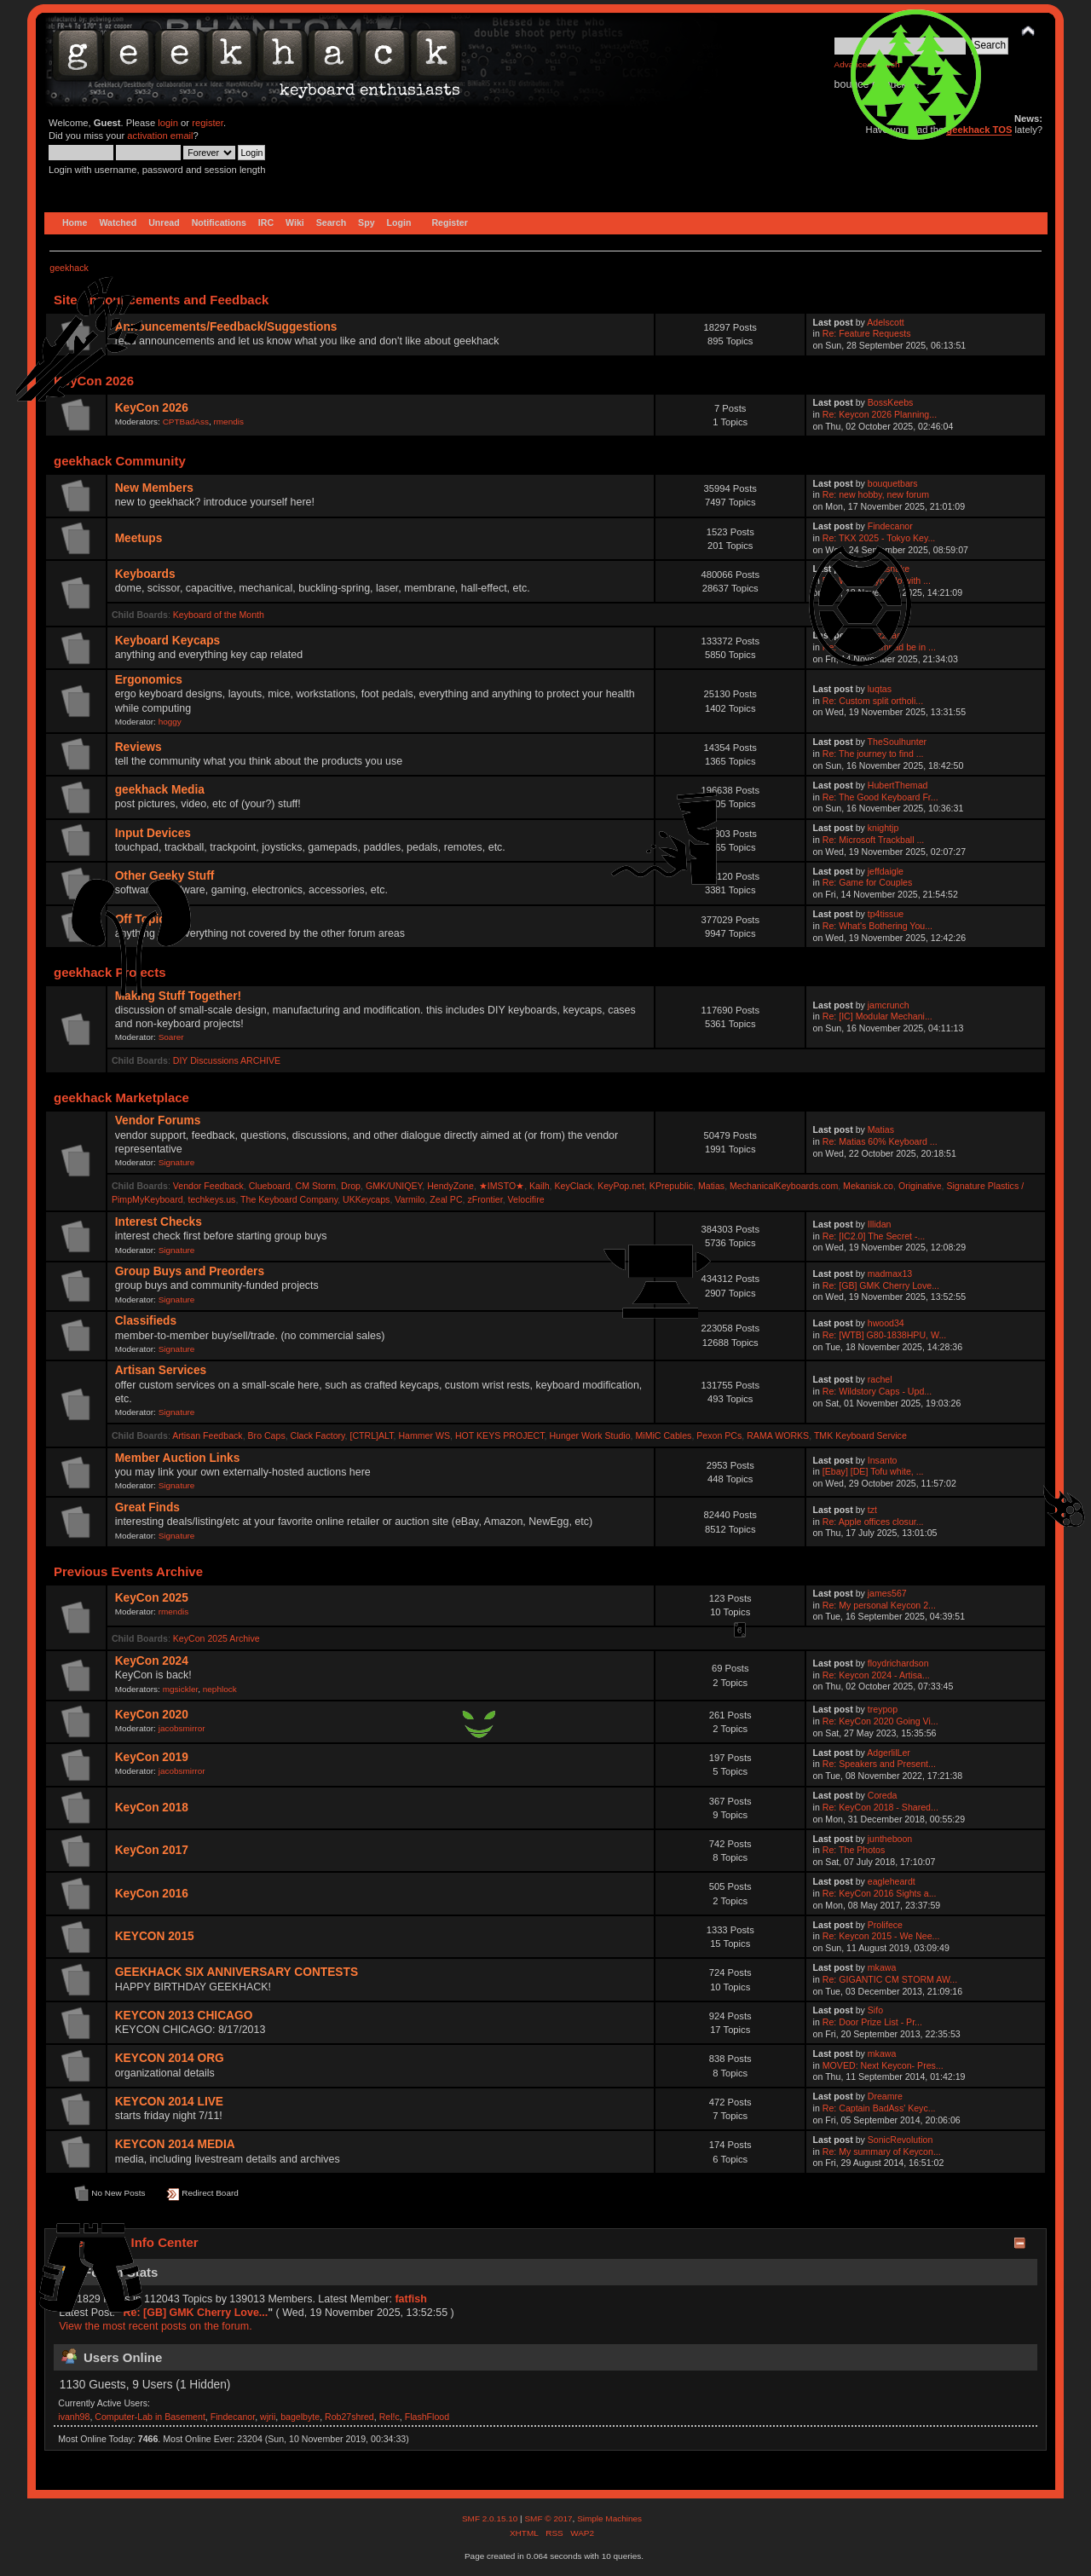  I want to click on select asparagus as an ingredient, so click(78, 338).